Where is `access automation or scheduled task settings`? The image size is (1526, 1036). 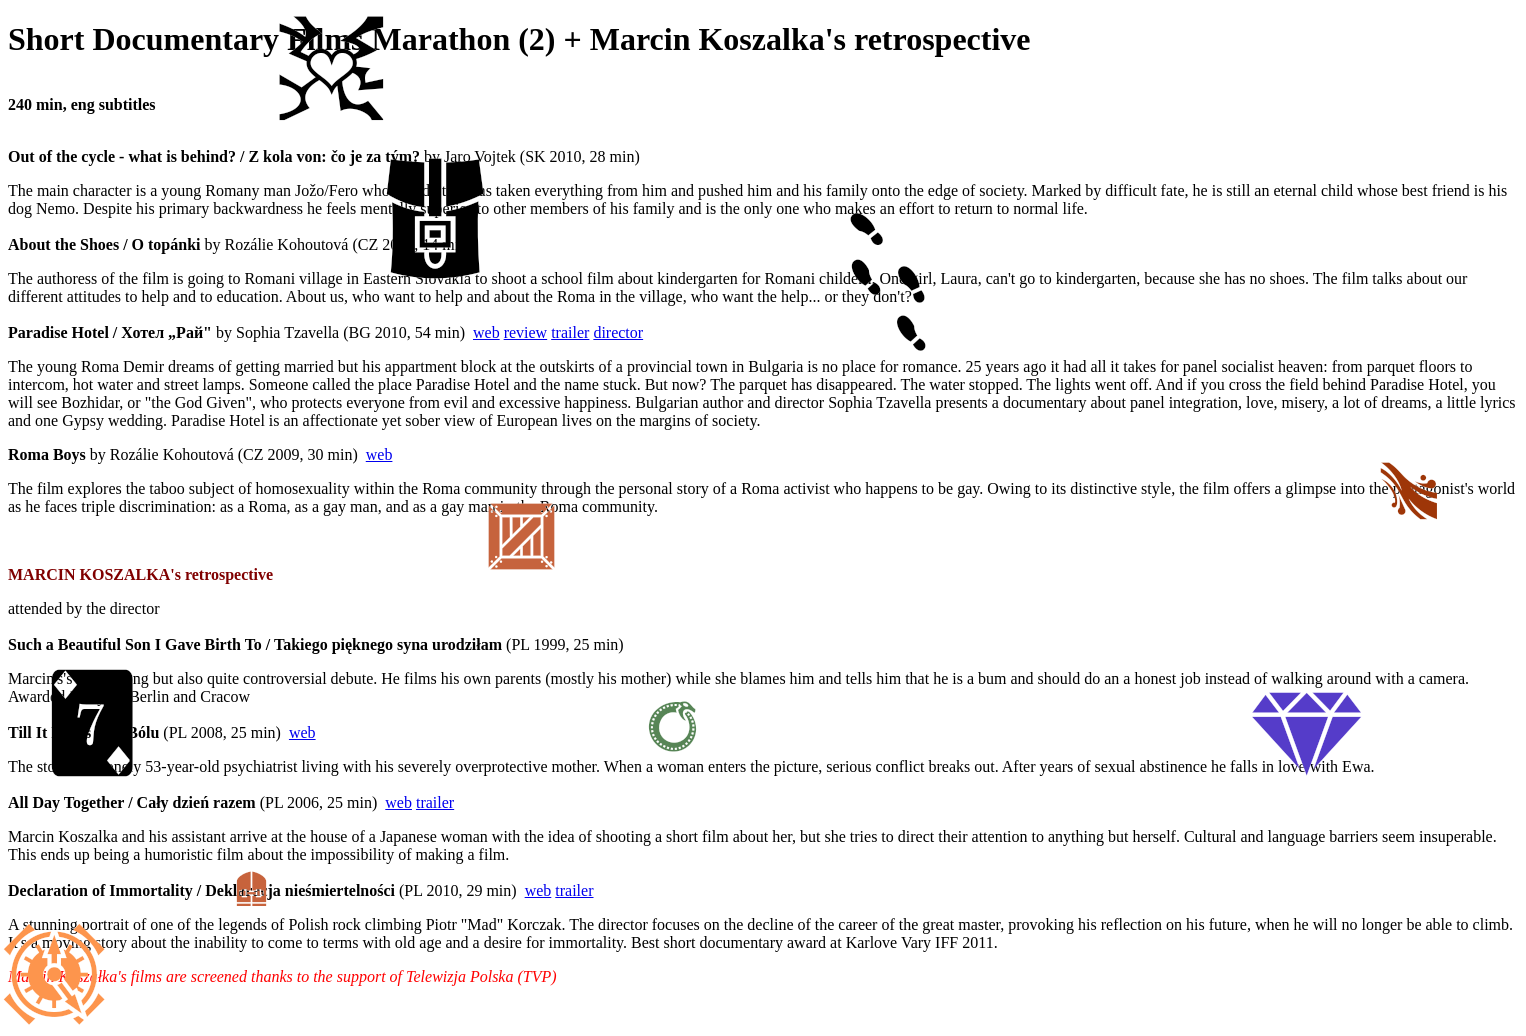 access automation or scheduled task settings is located at coordinates (54, 974).